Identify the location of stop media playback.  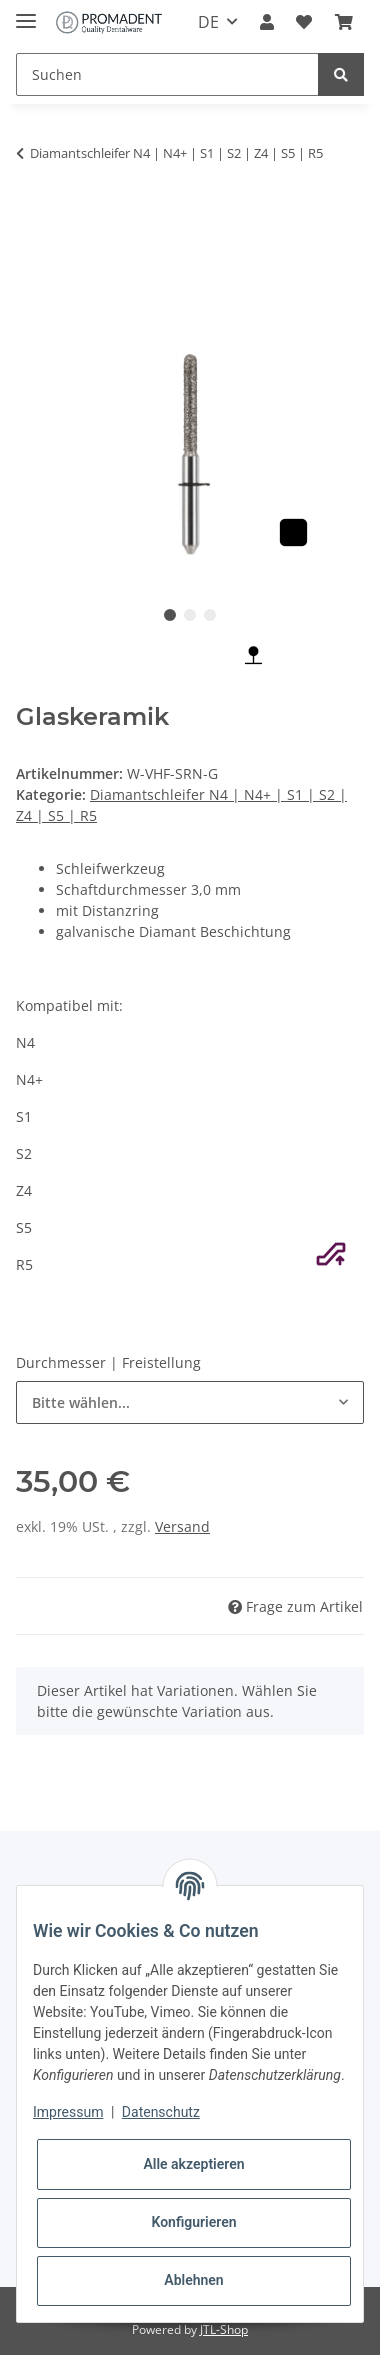
(293, 532).